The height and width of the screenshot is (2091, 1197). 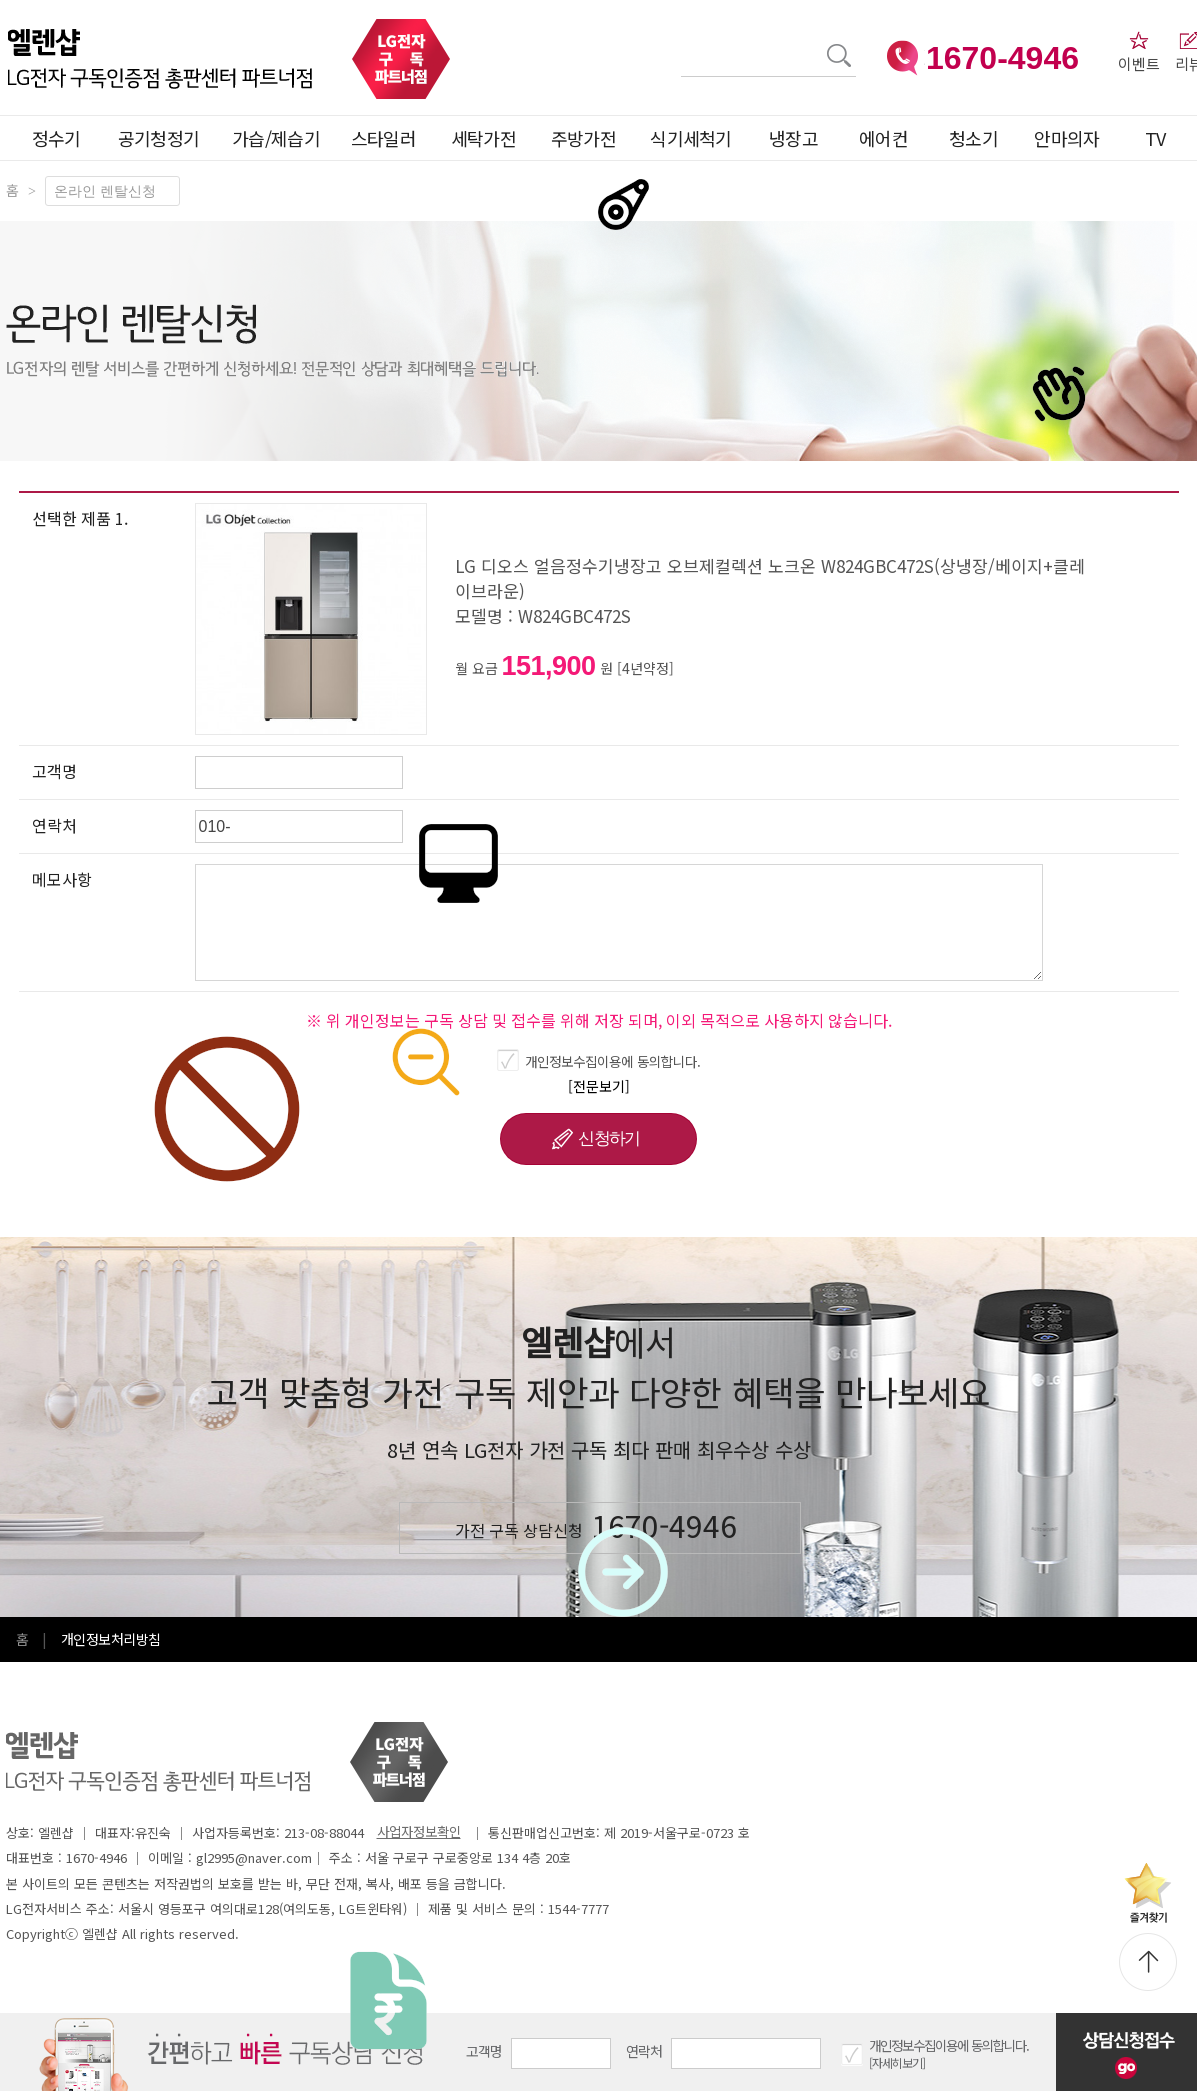 I want to click on access desktop or computer settings, so click(x=458, y=863).